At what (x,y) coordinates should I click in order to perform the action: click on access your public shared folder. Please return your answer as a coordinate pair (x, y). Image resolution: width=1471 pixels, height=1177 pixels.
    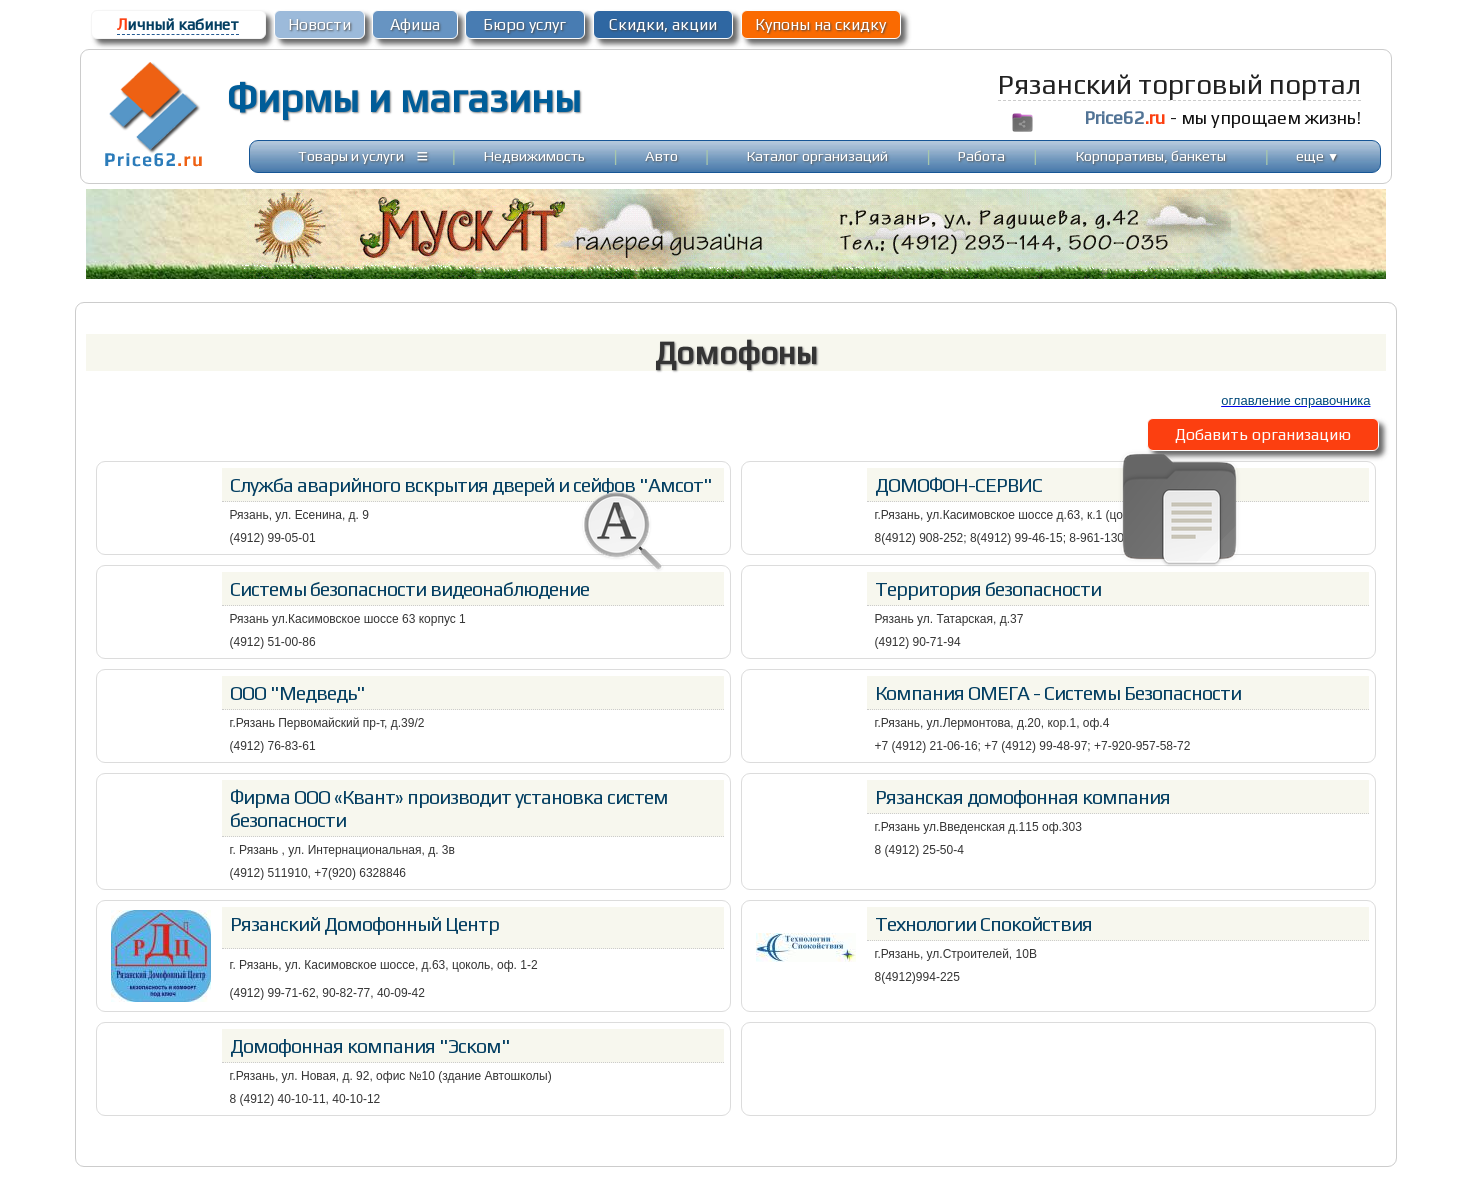
    Looking at the image, I should click on (1022, 122).